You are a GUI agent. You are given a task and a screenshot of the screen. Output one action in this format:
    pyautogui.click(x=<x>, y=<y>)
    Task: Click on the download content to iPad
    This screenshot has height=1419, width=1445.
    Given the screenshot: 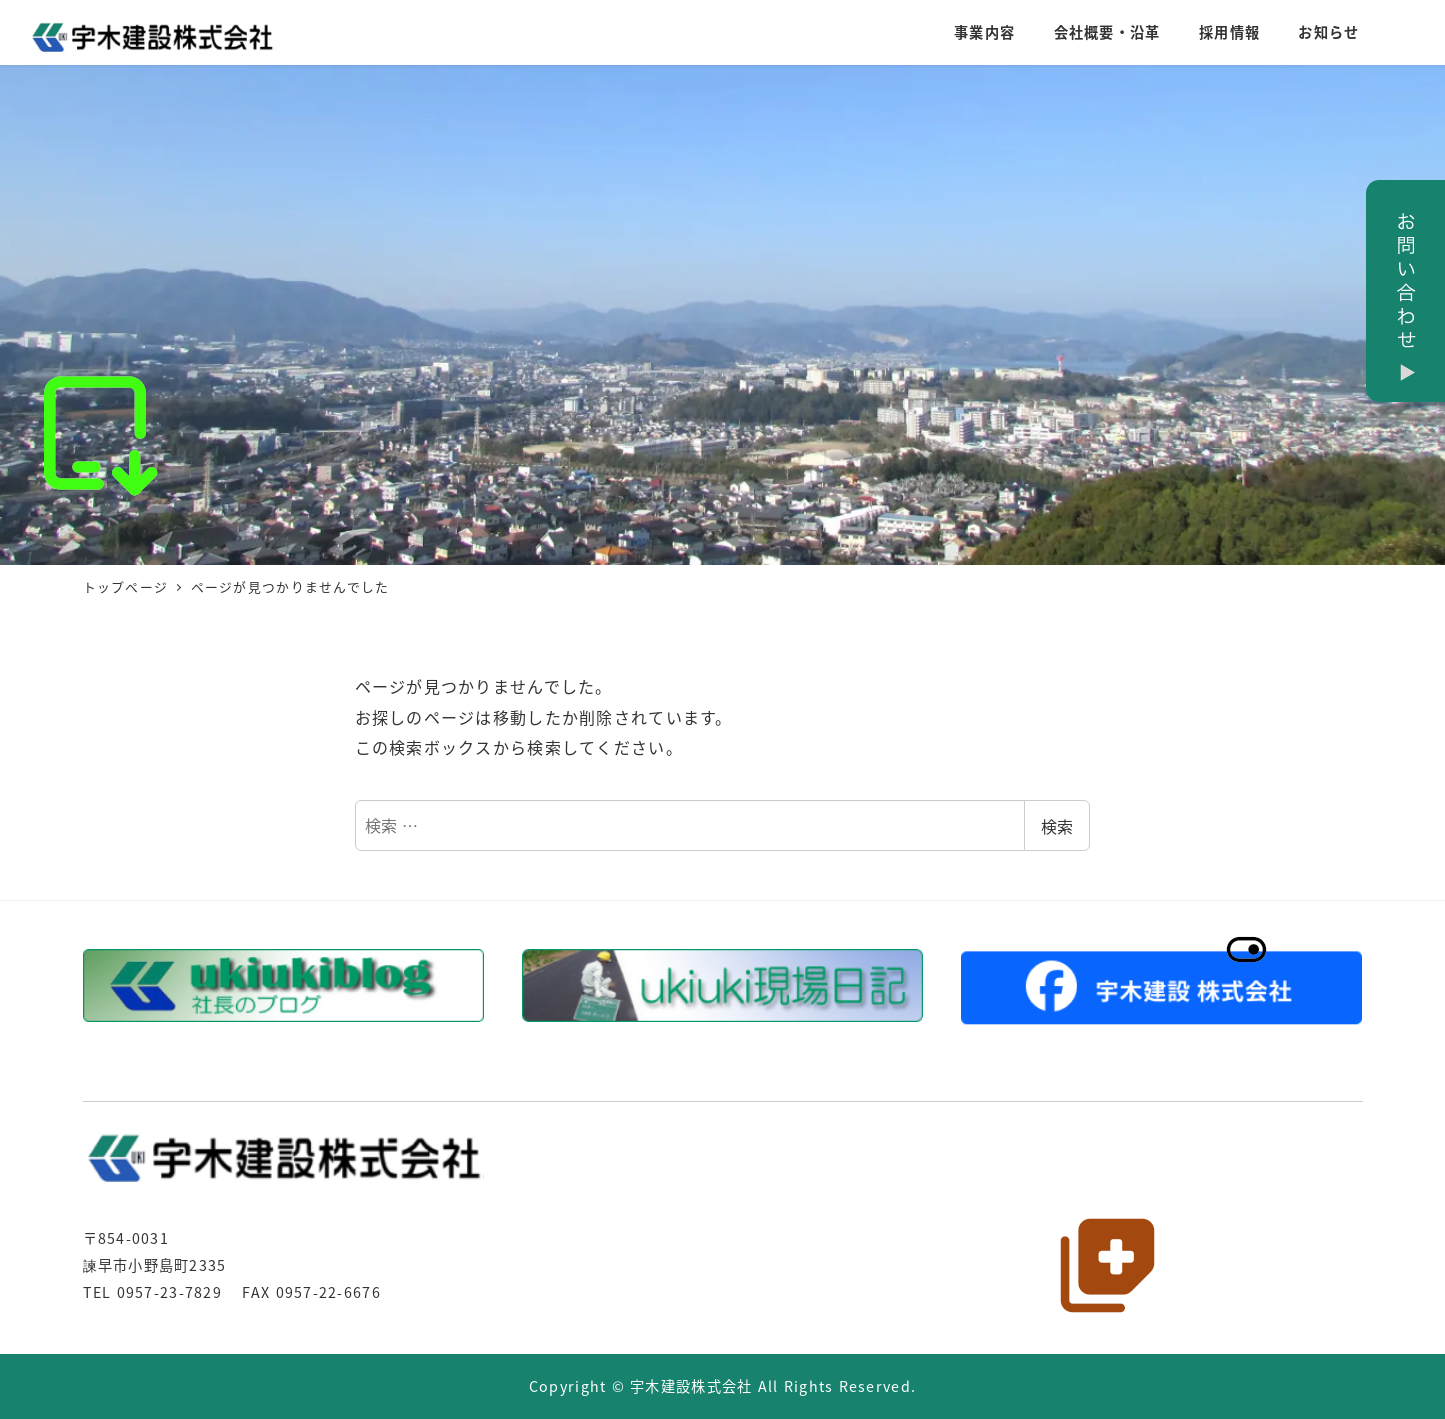 What is the action you would take?
    pyautogui.click(x=95, y=433)
    